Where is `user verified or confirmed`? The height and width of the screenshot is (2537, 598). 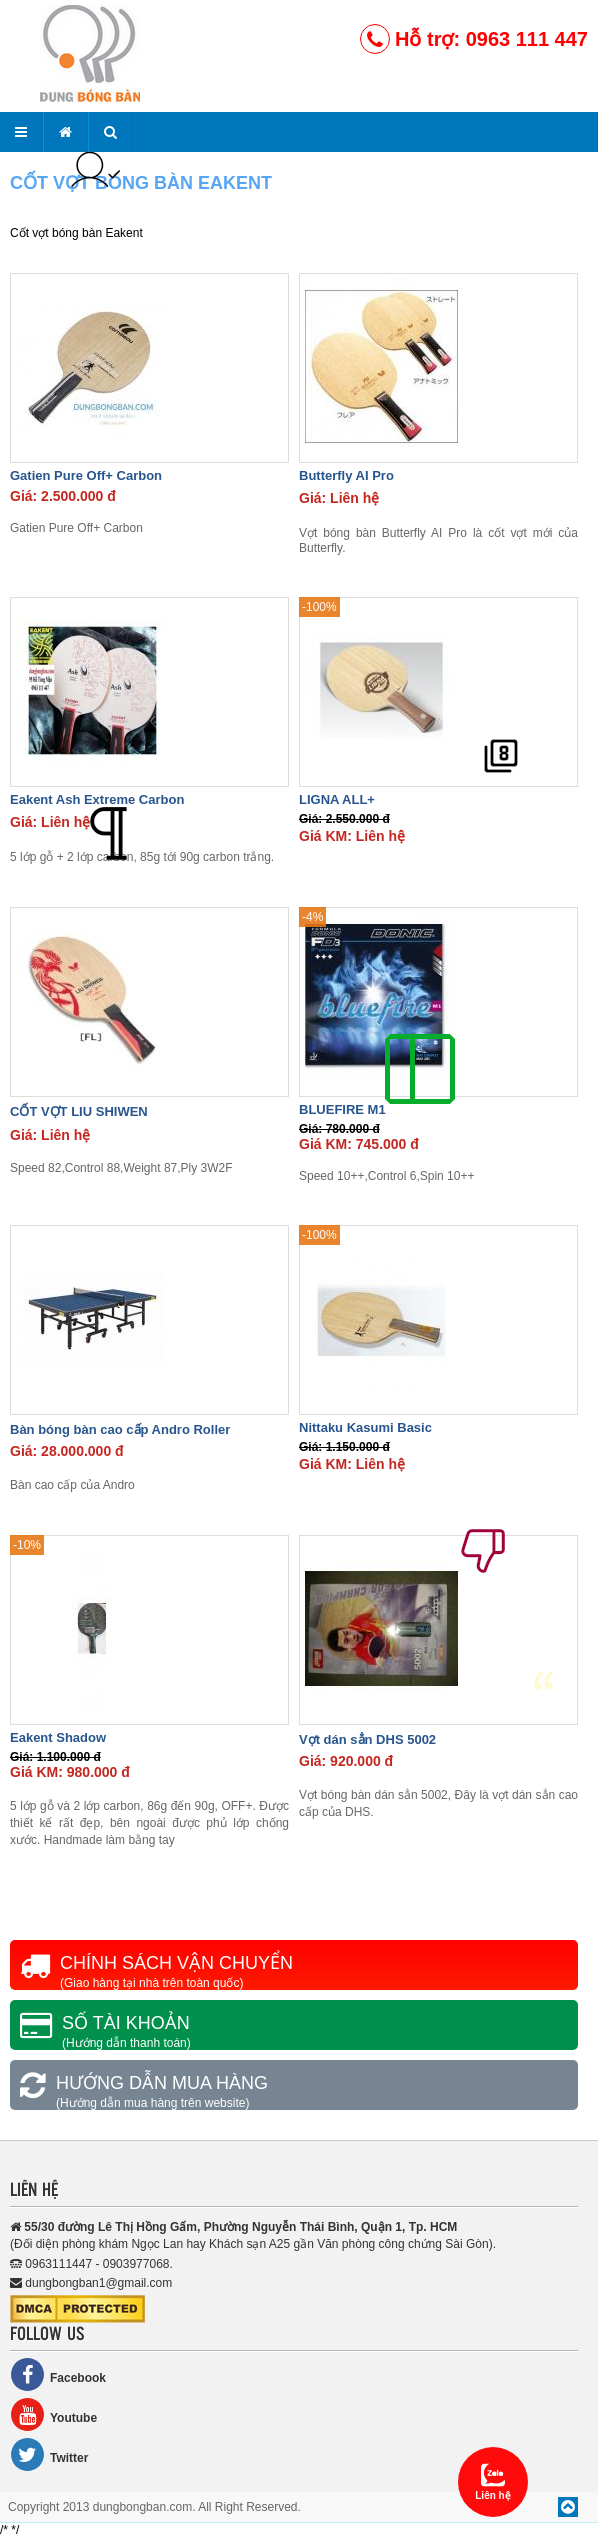 user verified or confirmed is located at coordinates (94, 171).